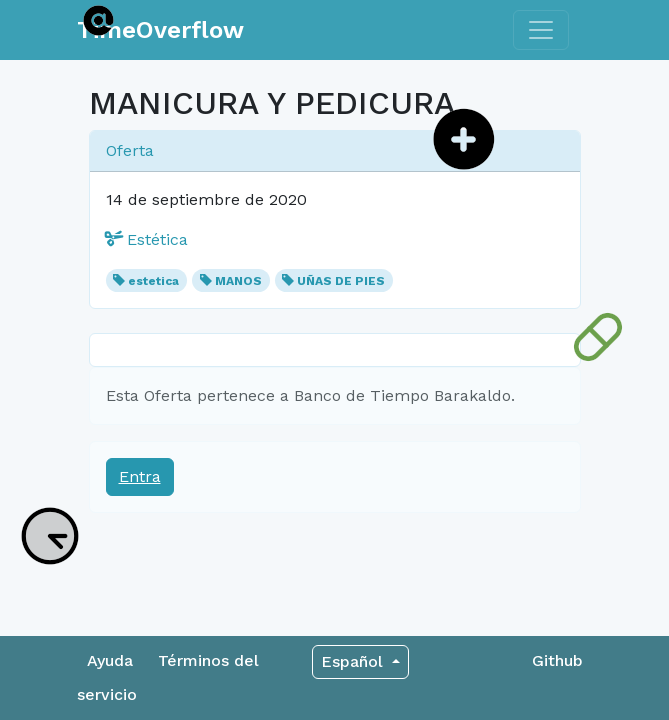 The width and height of the screenshot is (669, 720). Describe the element at coordinates (98, 20) in the screenshot. I see `enter or view email address` at that location.